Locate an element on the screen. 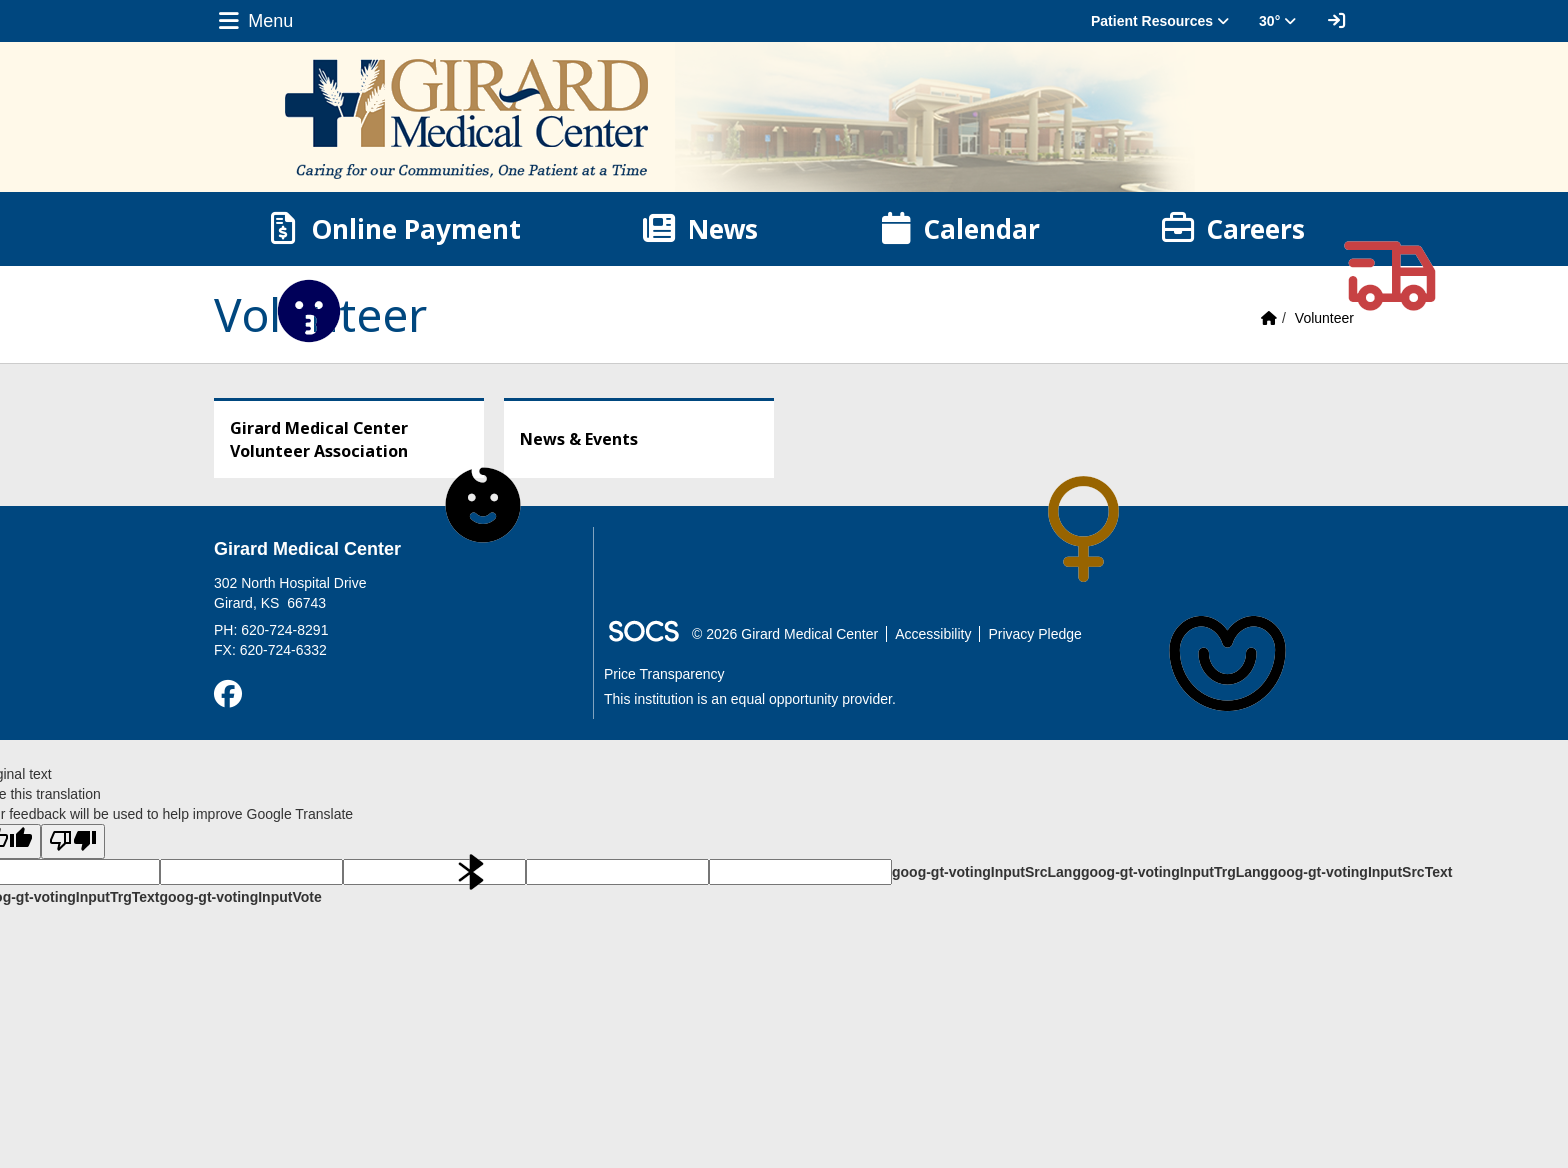 Image resolution: width=1568 pixels, height=1168 pixels. toggle bluetooth connectivity on or off is located at coordinates (471, 872).